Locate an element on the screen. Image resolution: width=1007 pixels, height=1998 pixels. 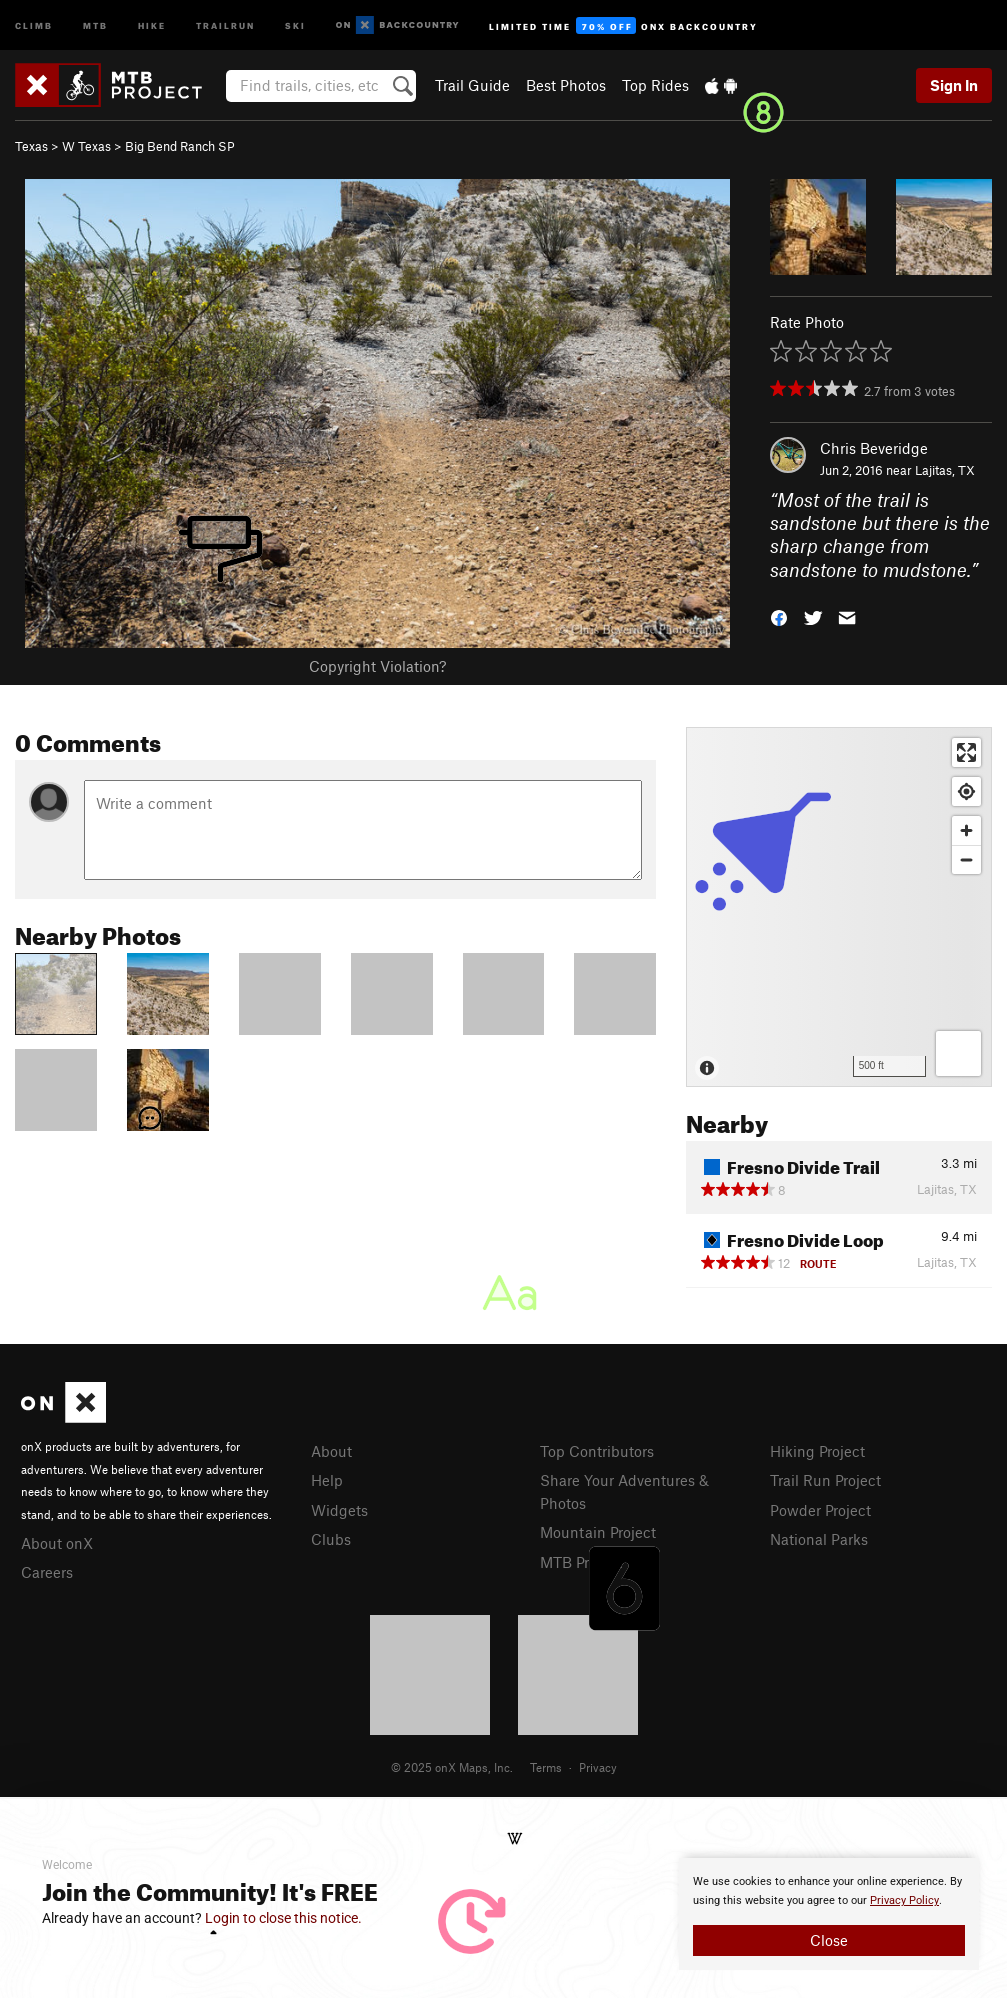
open messaging or chat is located at coordinates (150, 1118).